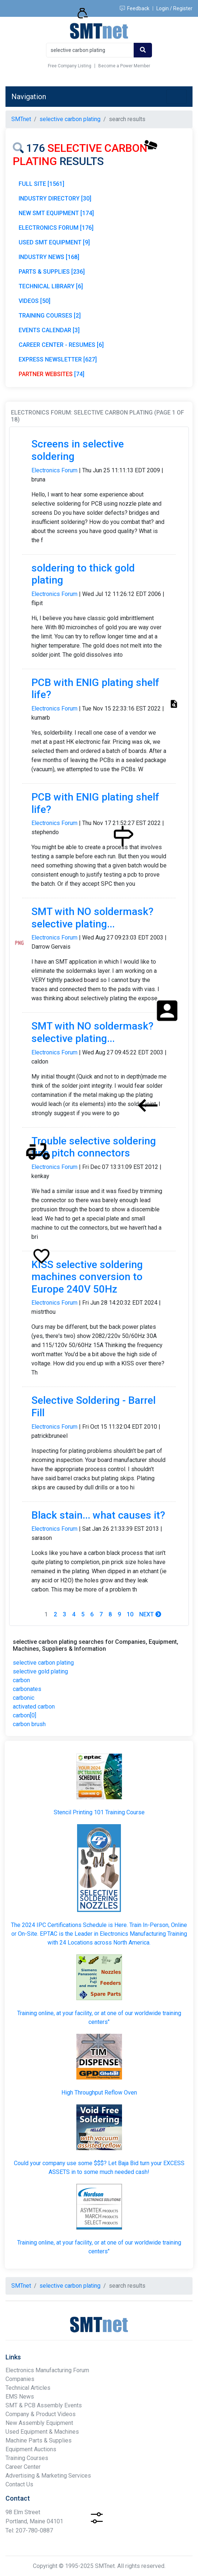  I want to click on go back to the previous screen, so click(148, 1105).